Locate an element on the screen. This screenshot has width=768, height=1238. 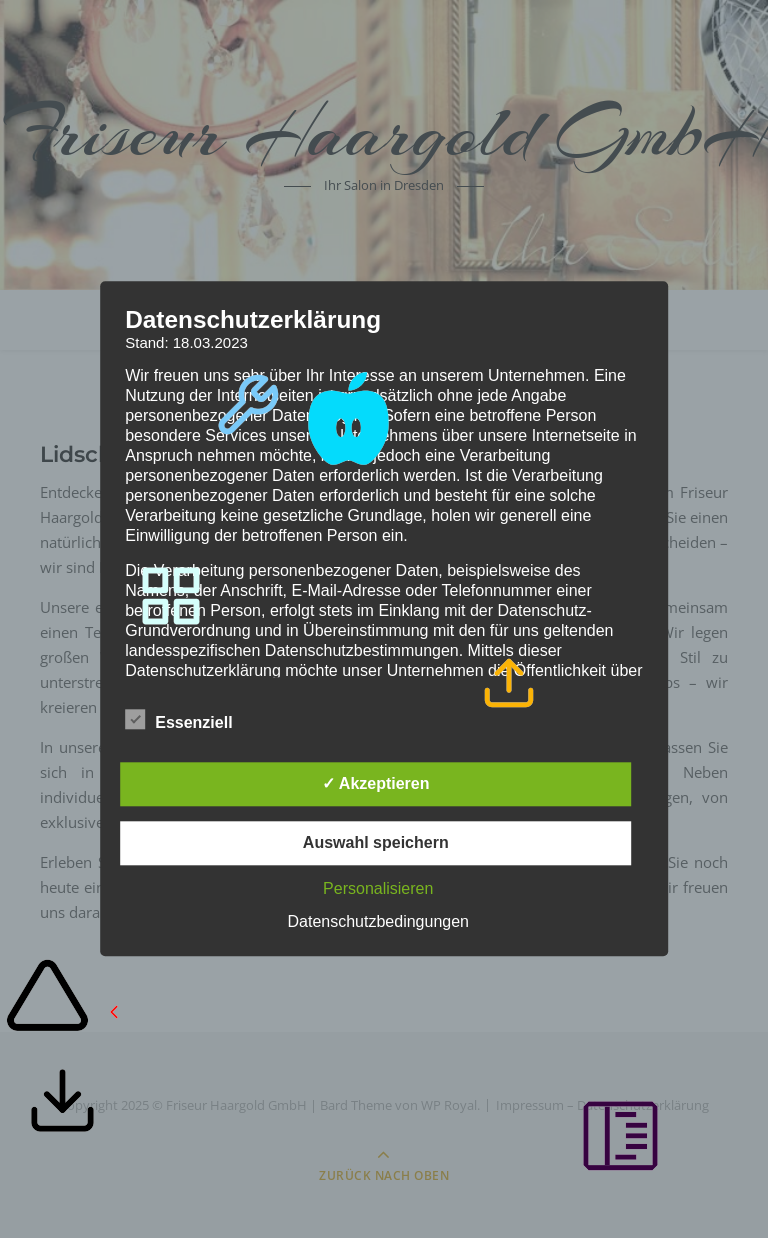
access settings or configuration options is located at coordinates (247, 406).